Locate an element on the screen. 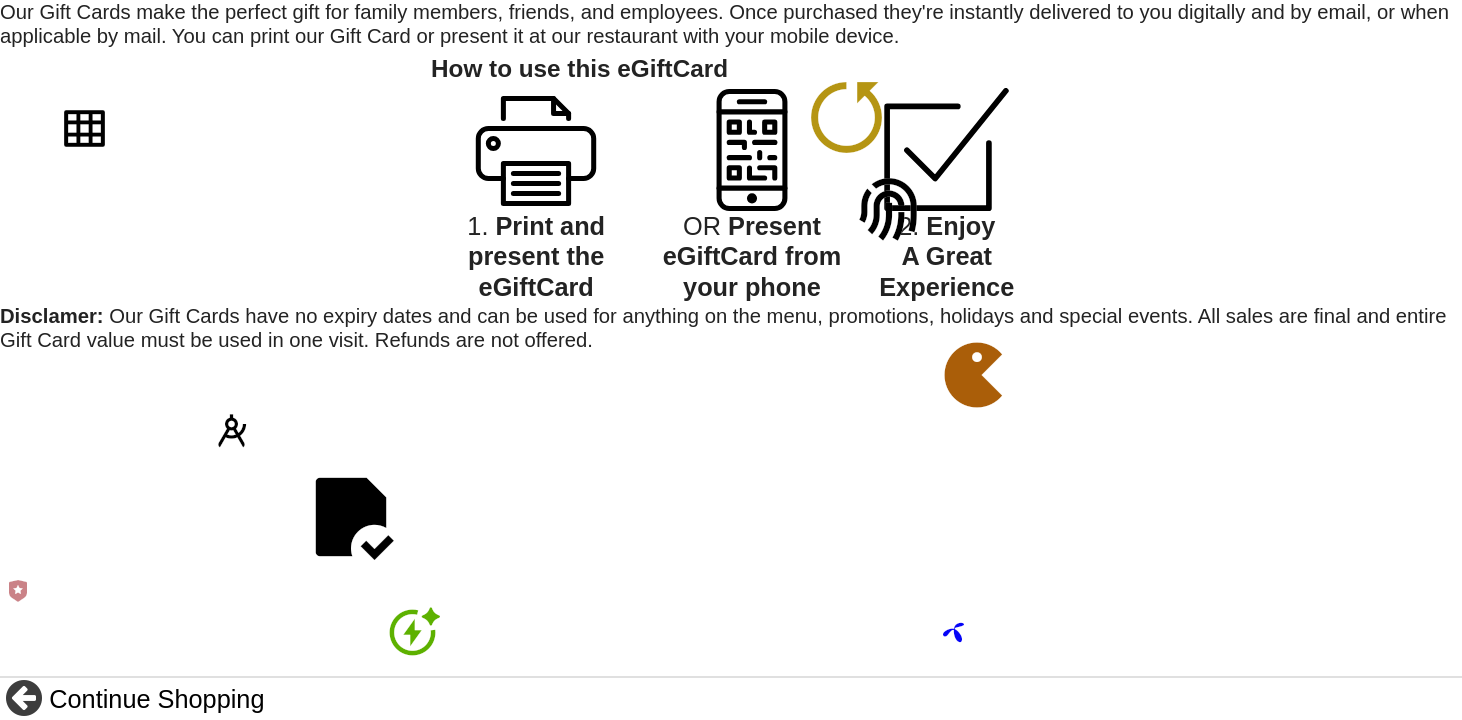  access drawing compass tool is located at coordinates (231, 430).